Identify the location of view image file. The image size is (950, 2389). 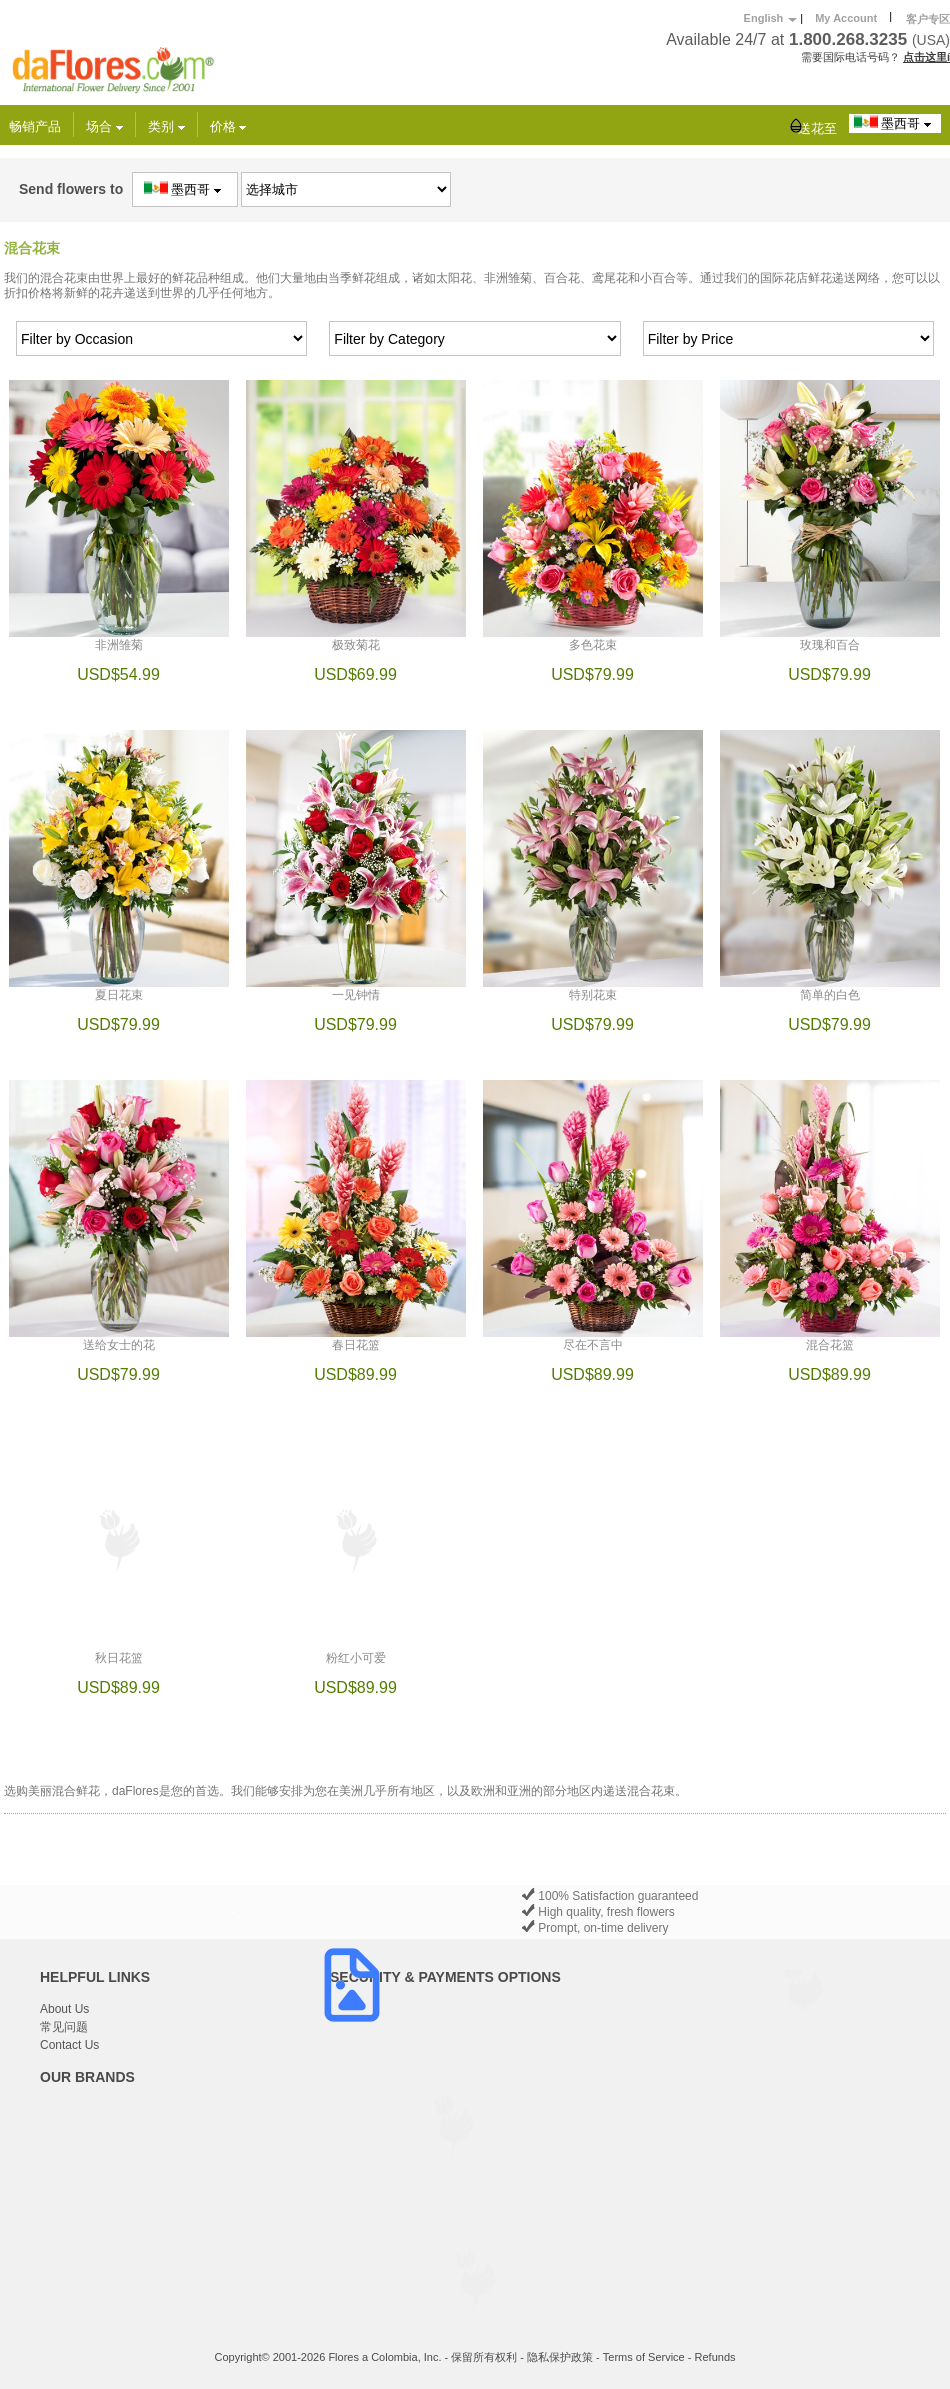
(352, 1985).